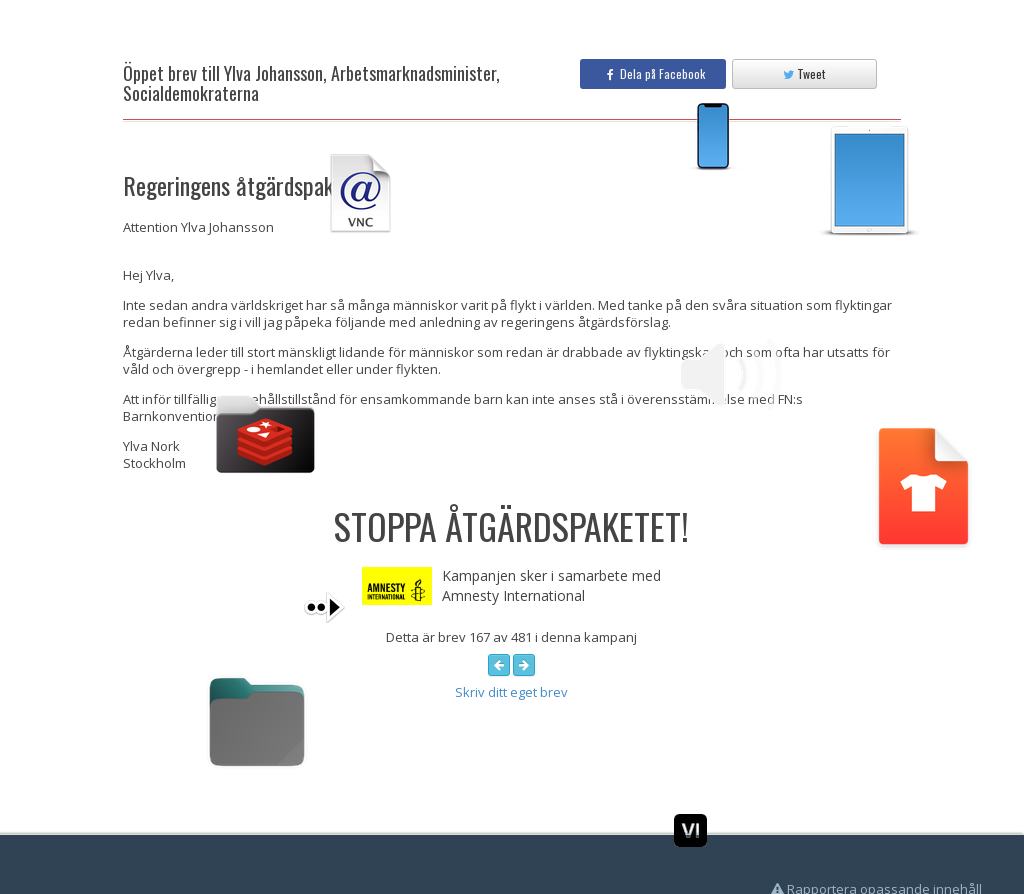  What do you see at coordinates (265, 437) in the screenshot?
I see `open redis database project folder` at bounding box center [265, 437].